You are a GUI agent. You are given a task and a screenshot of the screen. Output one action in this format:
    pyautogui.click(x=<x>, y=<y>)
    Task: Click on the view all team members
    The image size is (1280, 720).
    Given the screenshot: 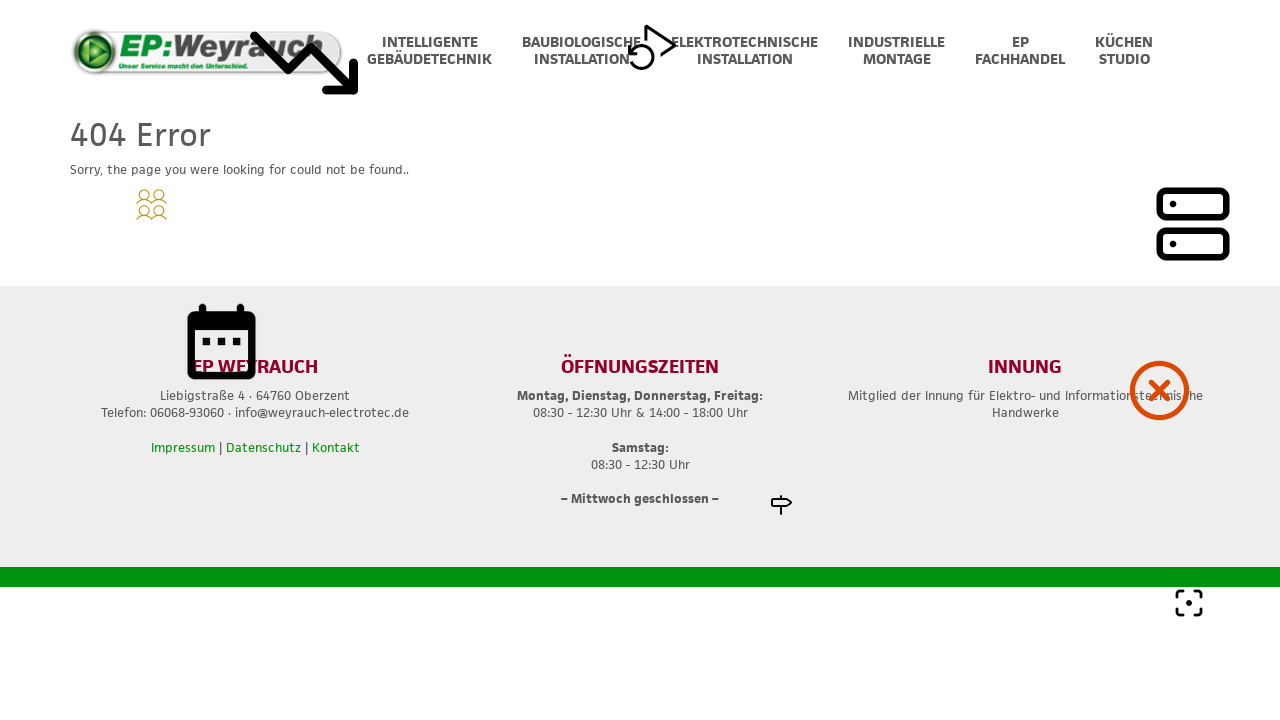 What is the action you would take?
    pyautogui.click(x=151, y=204)
    